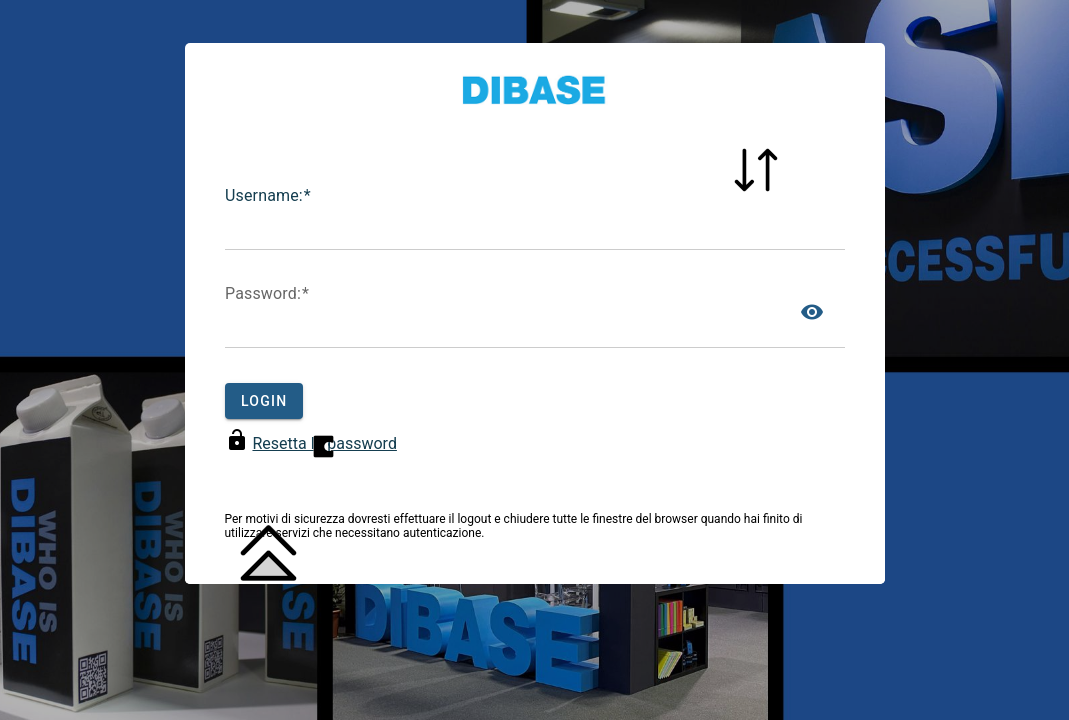 This screenshot has height=720, width=1069. I want to click on sort items in ascending or descending order, so click(756, 170).